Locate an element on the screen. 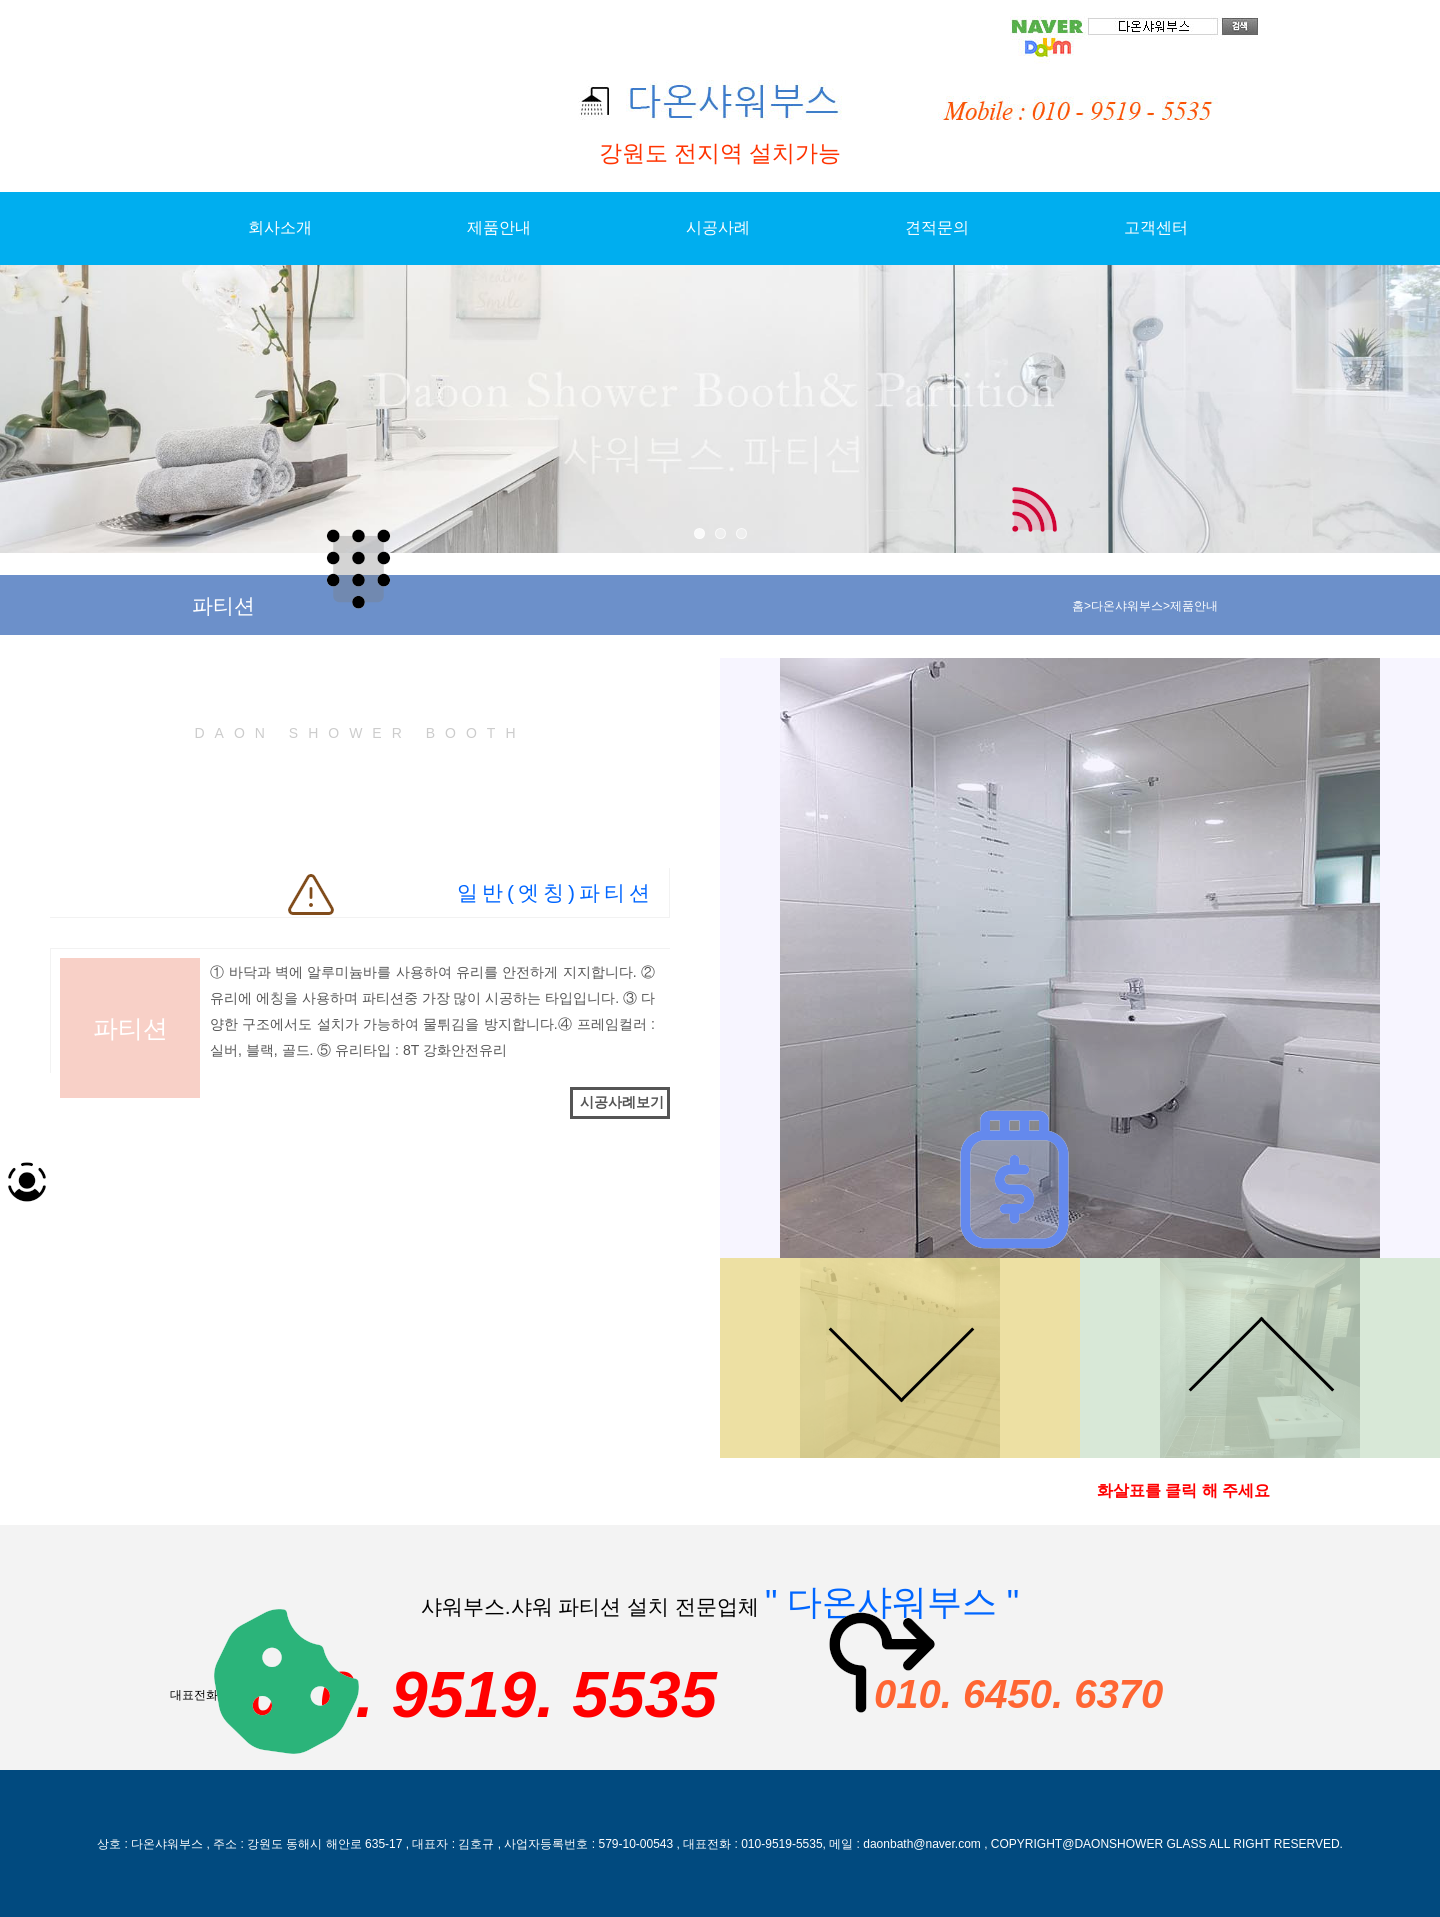 This screenshot has width=1440, height=1917. send a tip or donation is located at coordinates (1014, 1179).